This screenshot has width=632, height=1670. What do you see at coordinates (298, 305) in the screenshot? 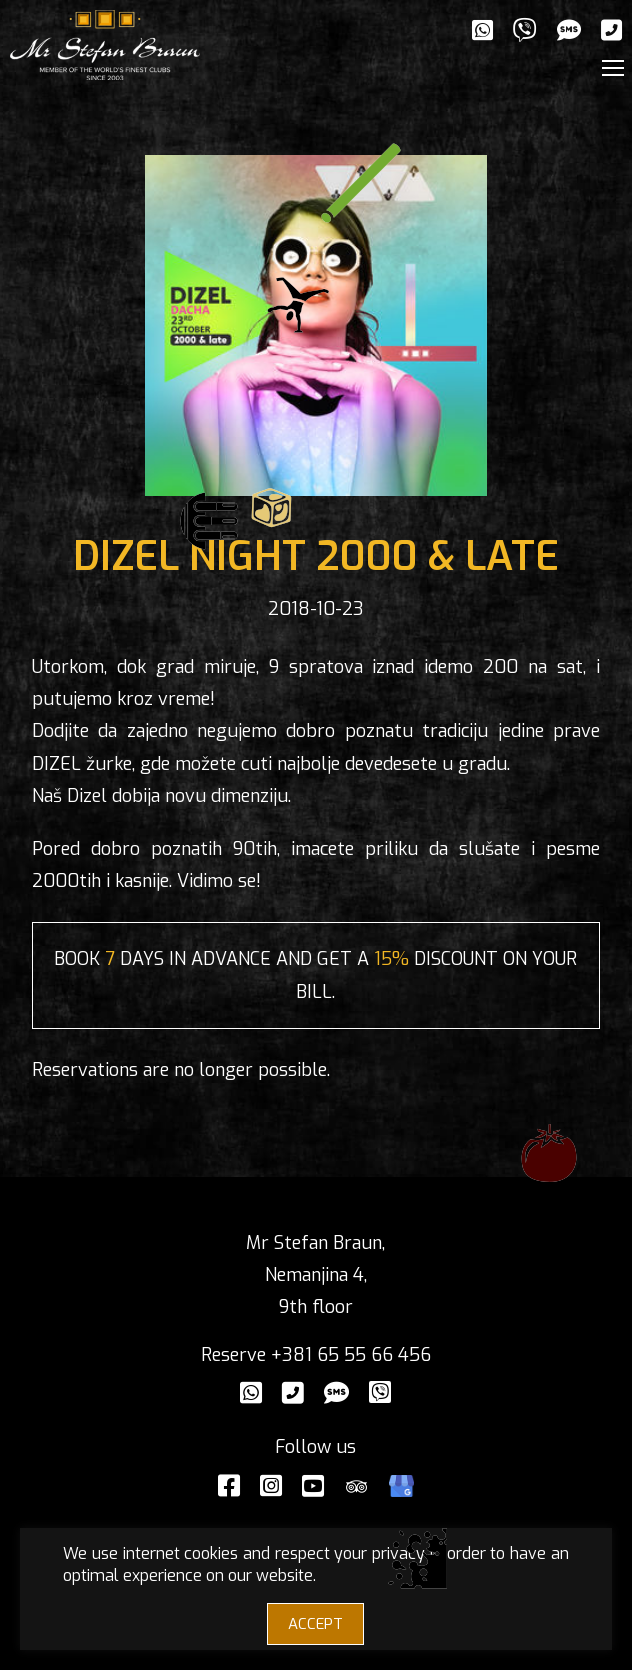
I see `access balance or gymnastics training exercises` at bounding box center [298, 305].